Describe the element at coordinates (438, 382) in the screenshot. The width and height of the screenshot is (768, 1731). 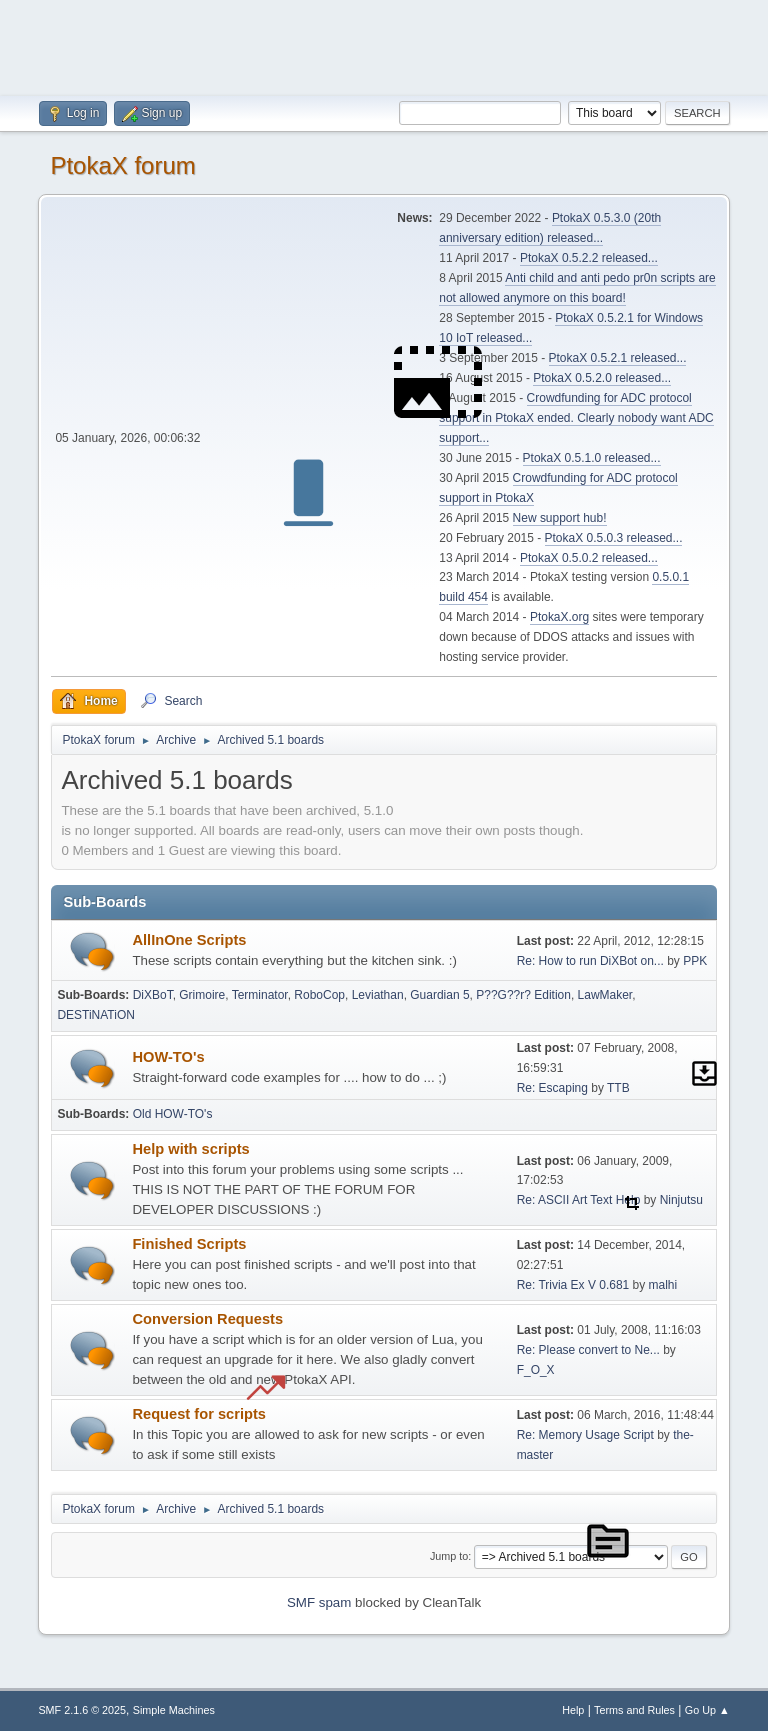
I see `resize image to large format` at that location.